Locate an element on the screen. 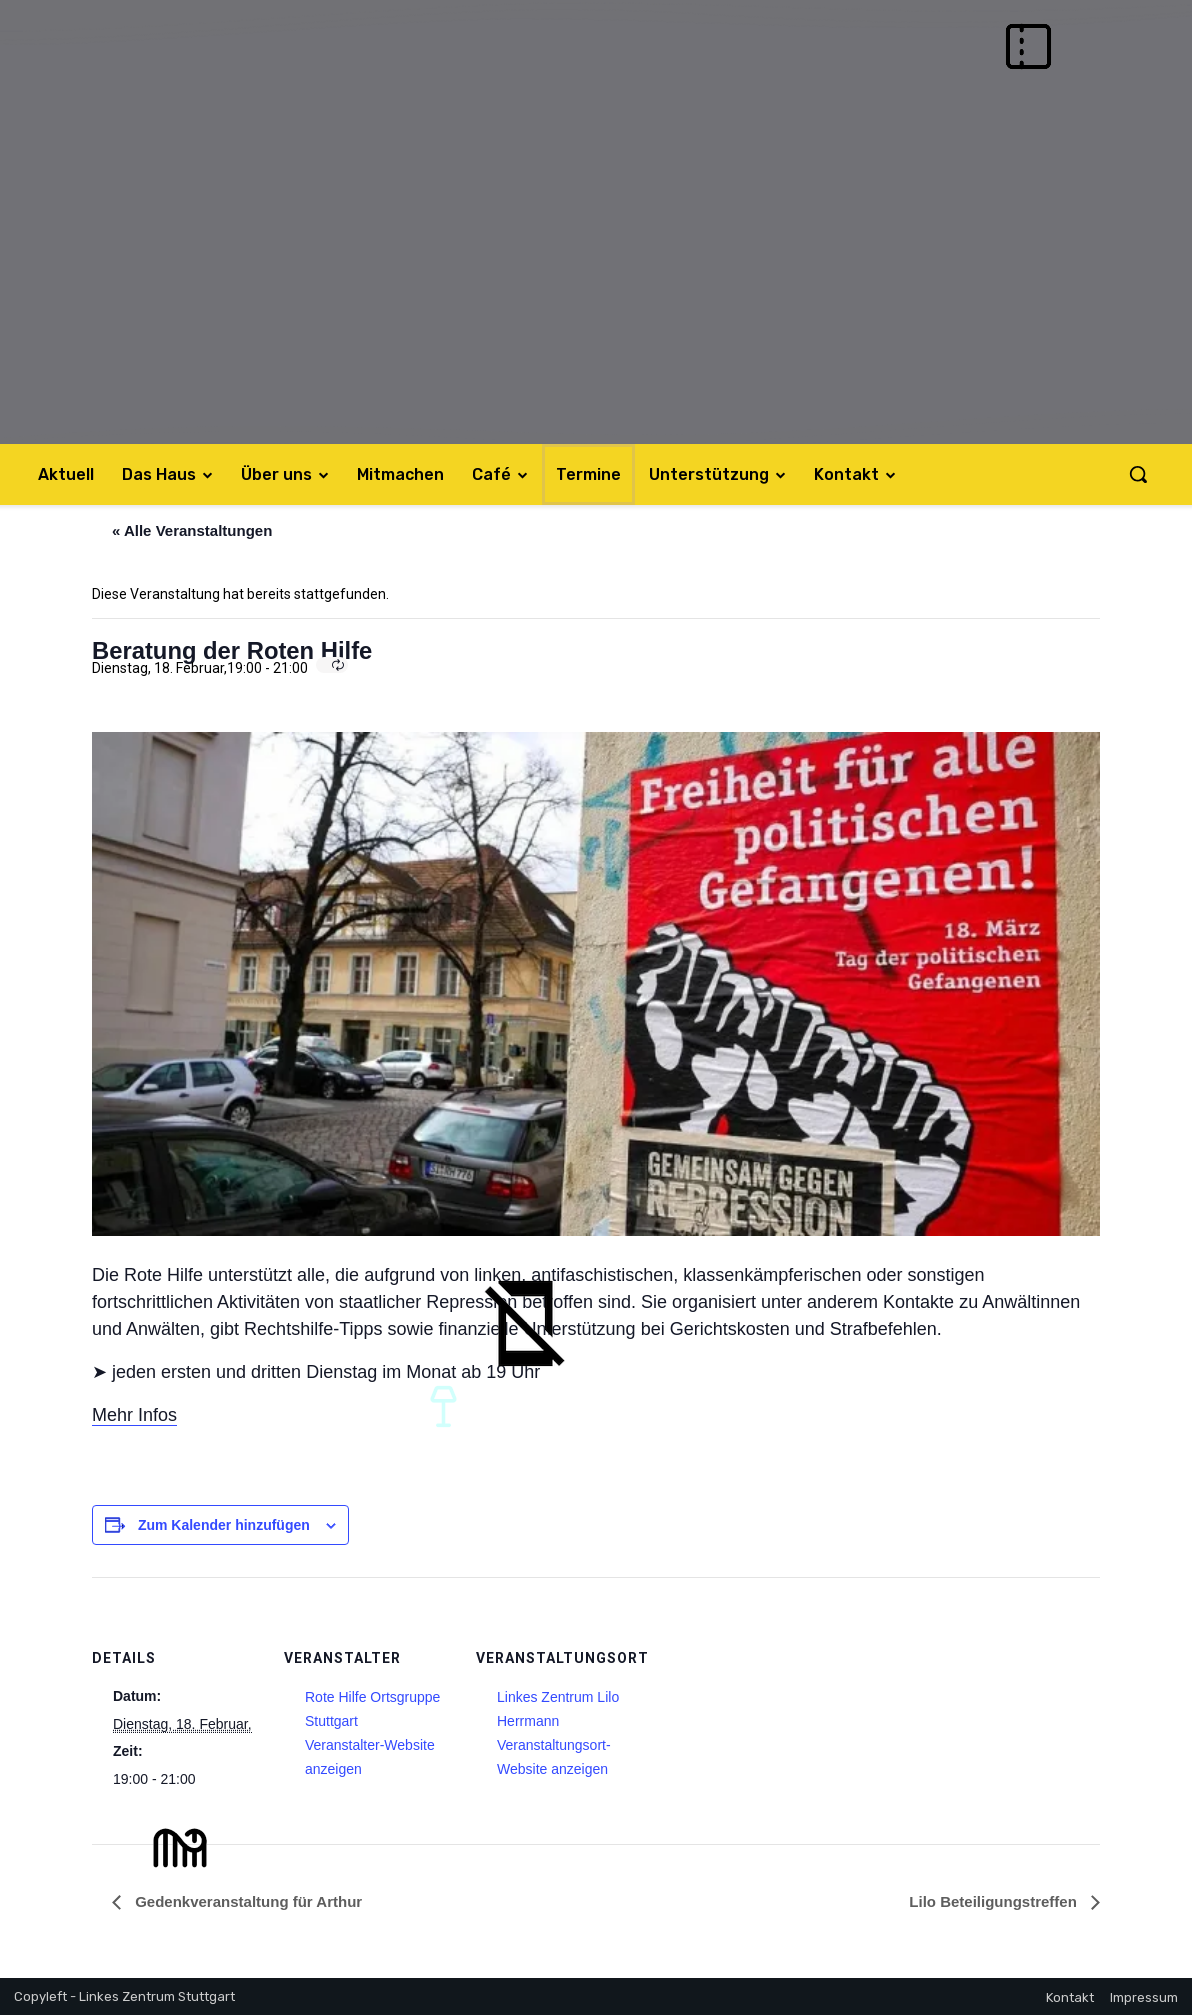 This screenshot has width=1192, height=2015. toggle floor lamp on or off is located at coordinates (443, 1406).